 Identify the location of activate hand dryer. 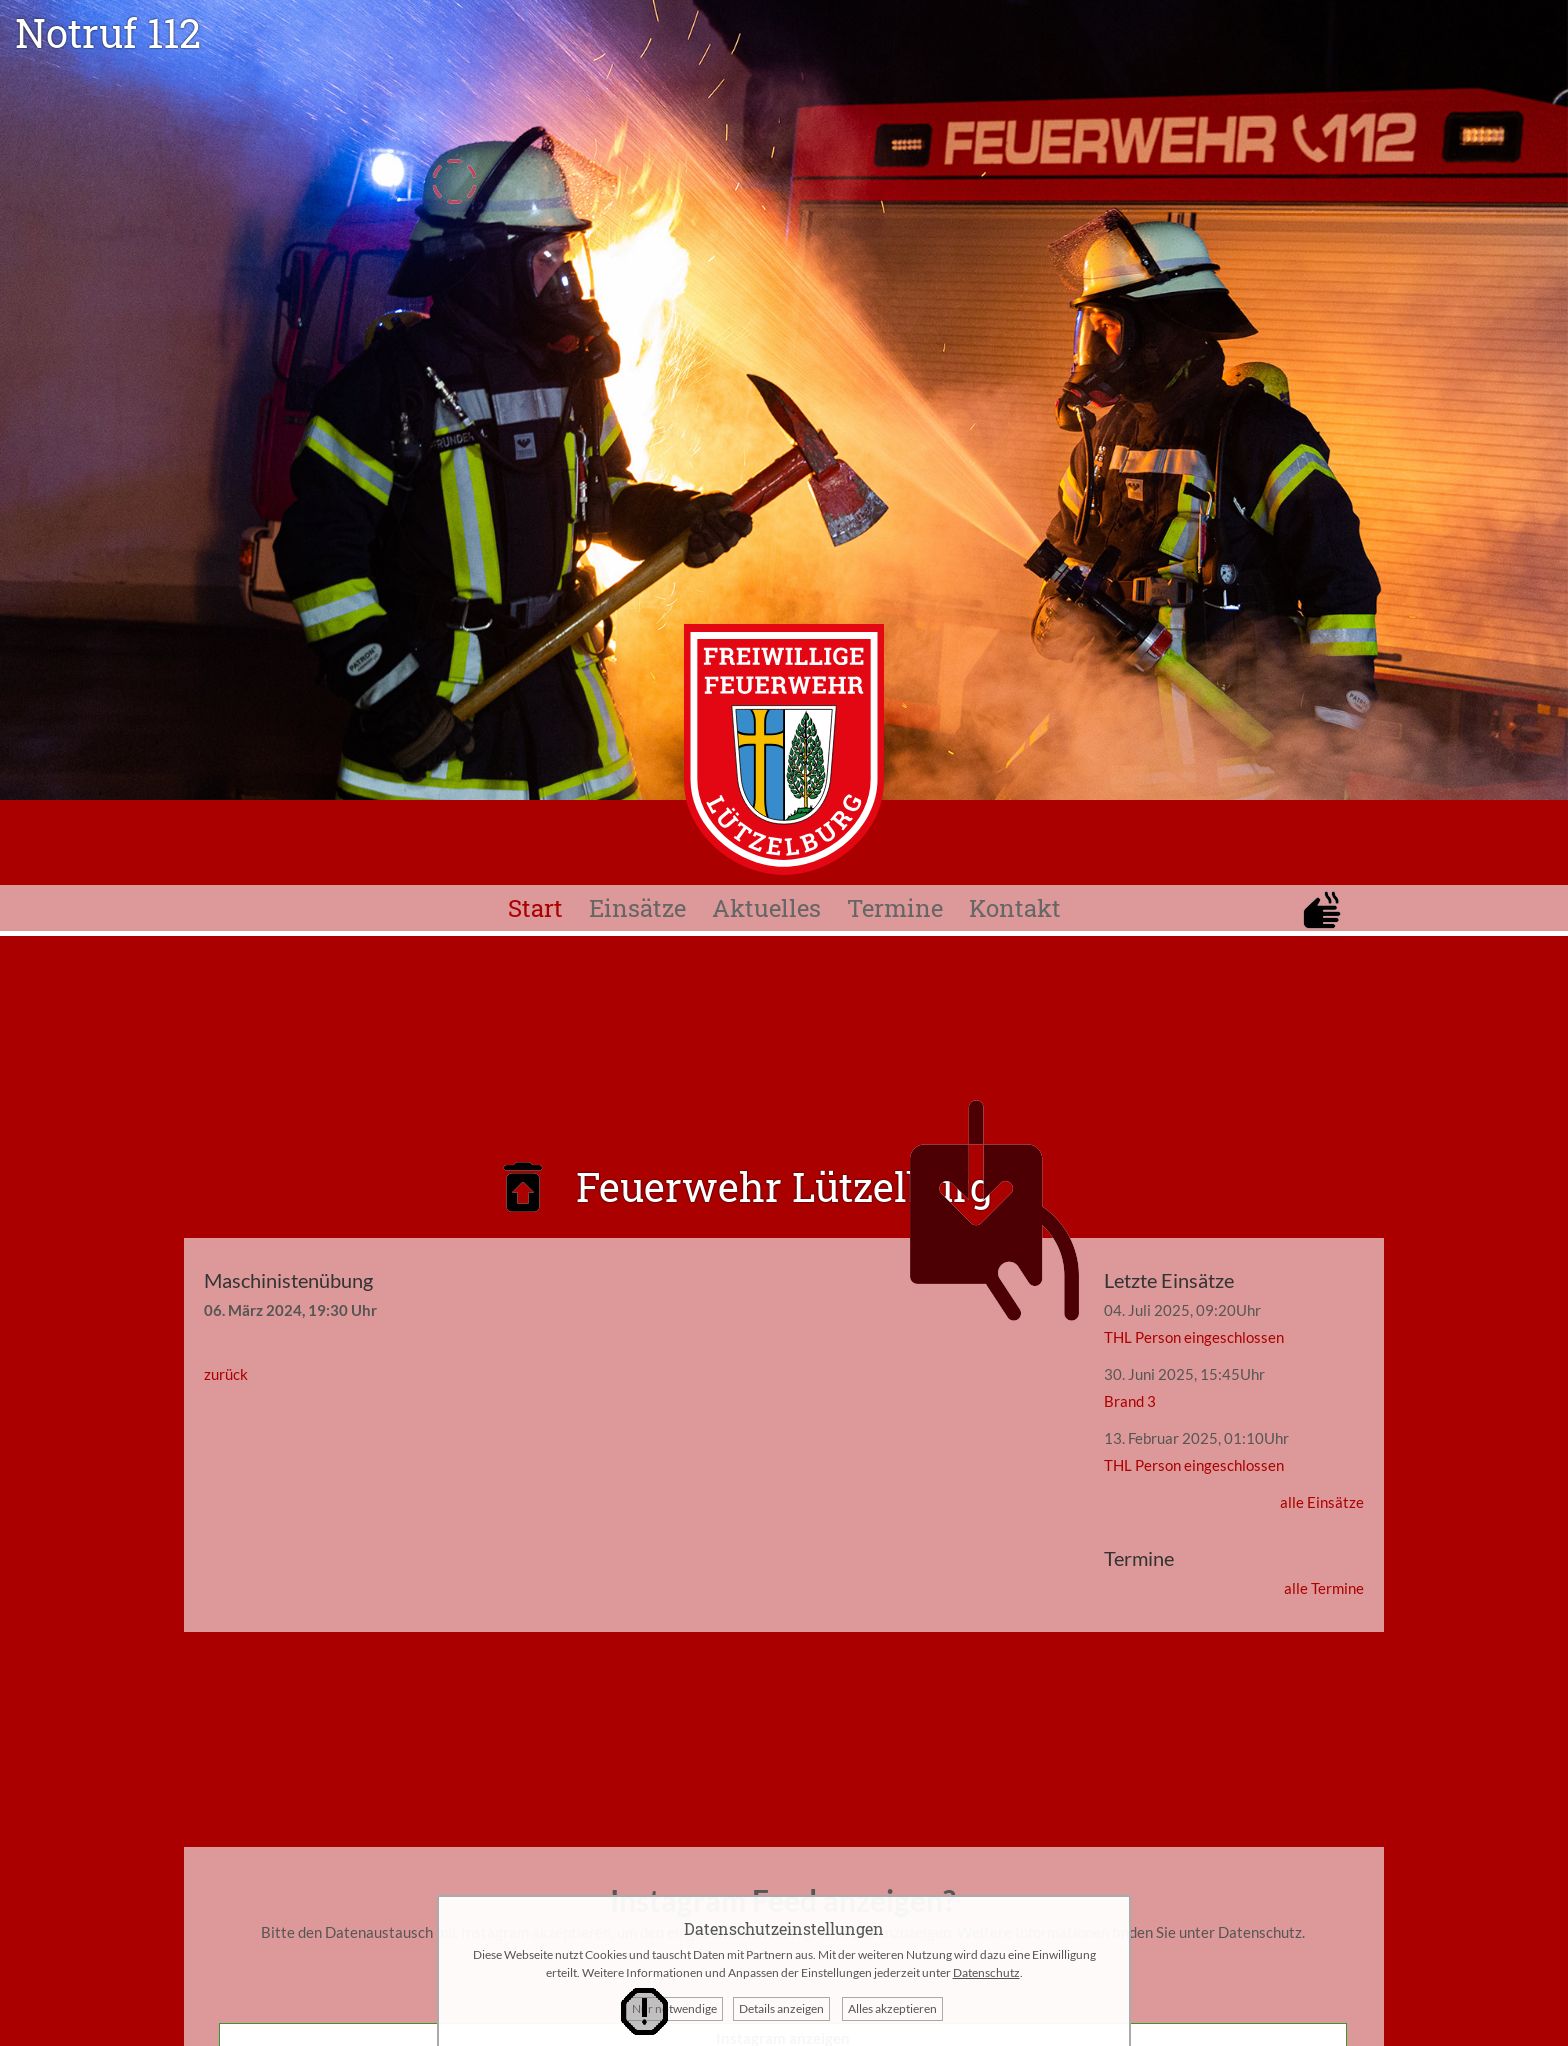
(1323, 909).